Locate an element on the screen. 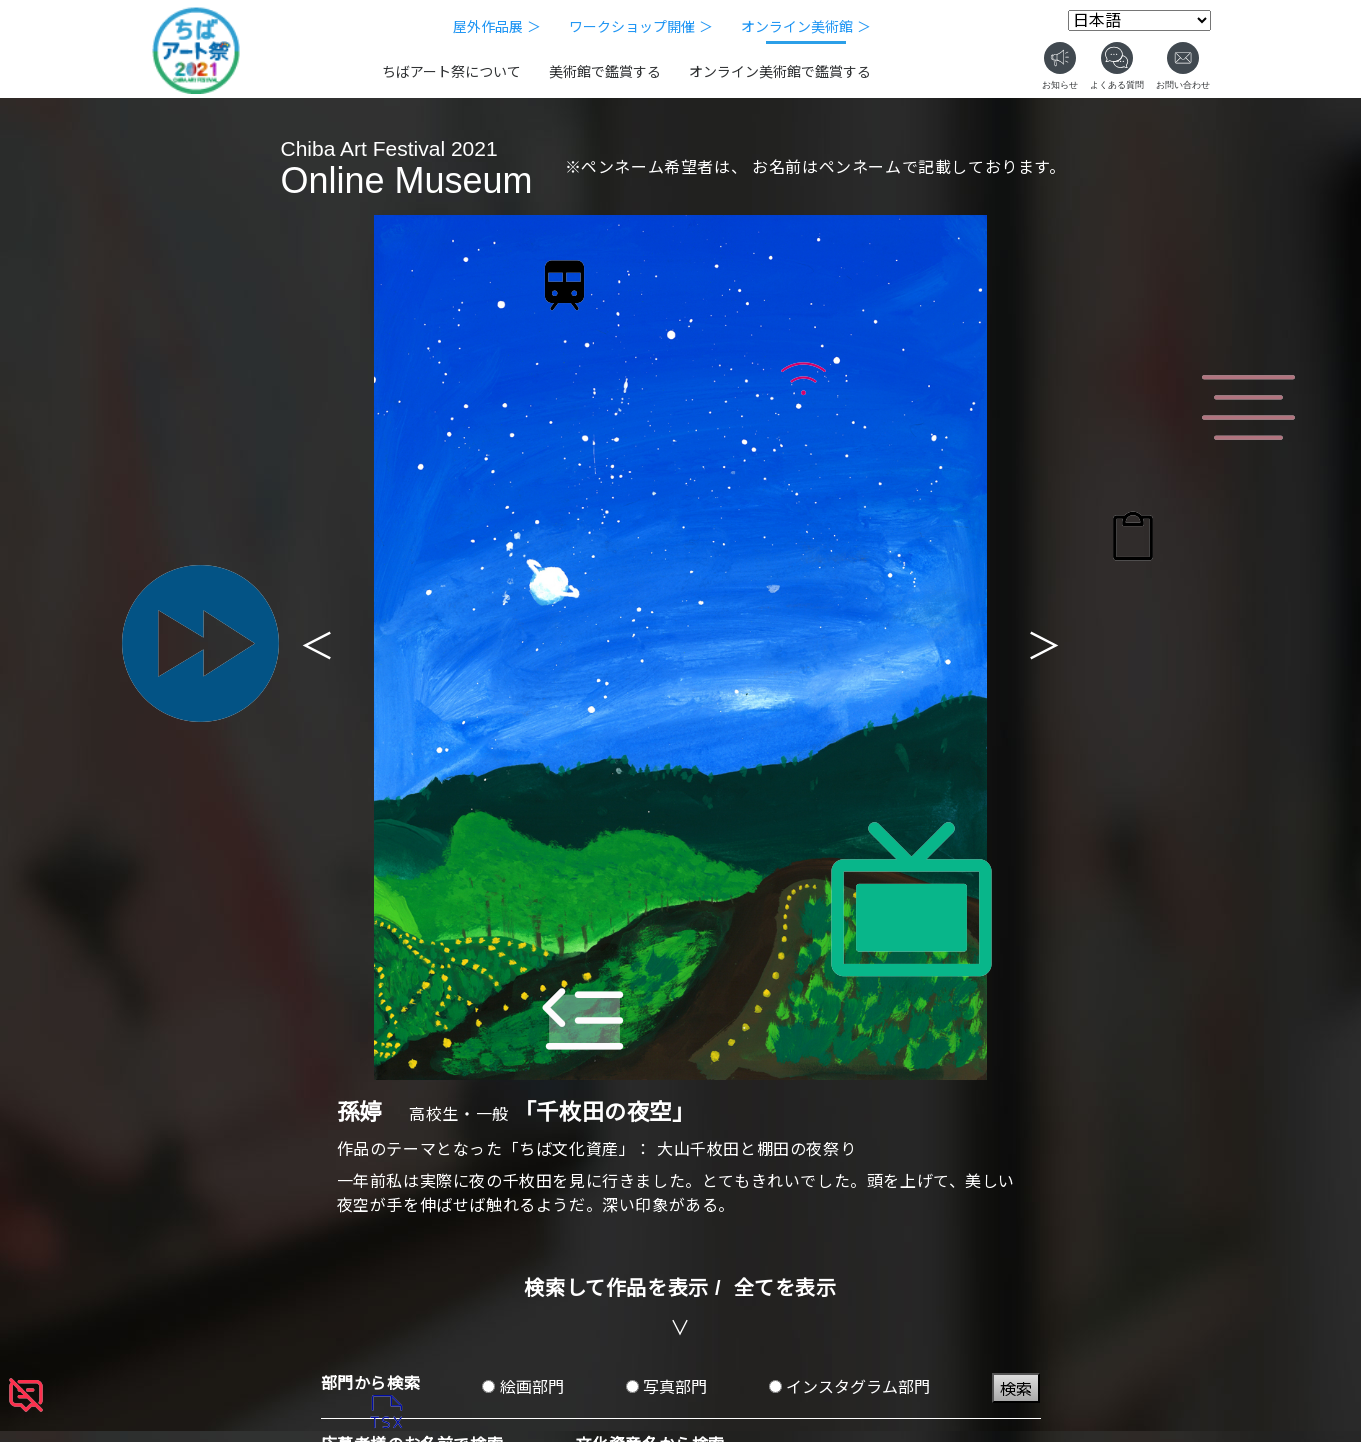 The width and height of the screenshot is (1361, 1442). watch TV or video content is located at coordinates (911, 908).